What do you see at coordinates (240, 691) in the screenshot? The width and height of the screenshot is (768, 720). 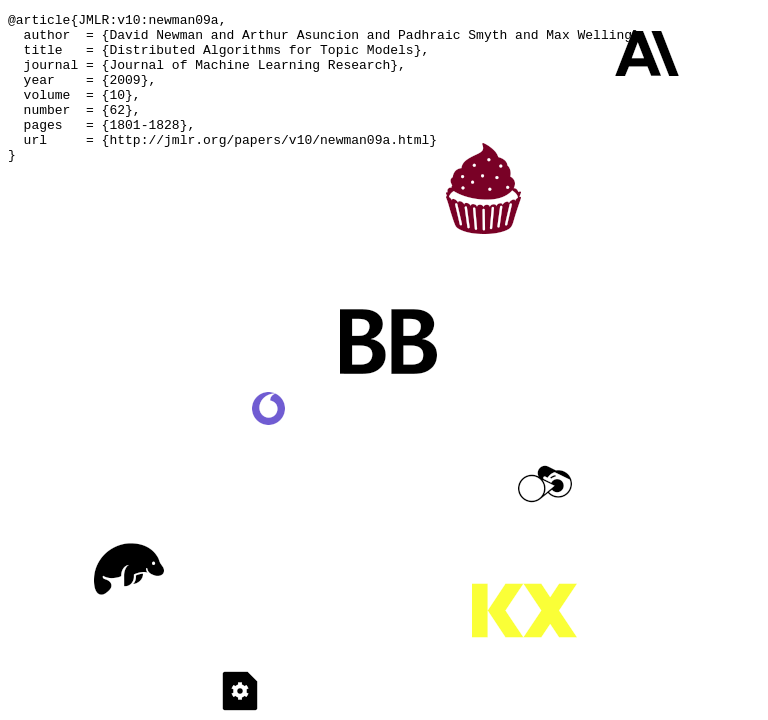 I see `access file settings or preferences` at bounding box center [240, 691].